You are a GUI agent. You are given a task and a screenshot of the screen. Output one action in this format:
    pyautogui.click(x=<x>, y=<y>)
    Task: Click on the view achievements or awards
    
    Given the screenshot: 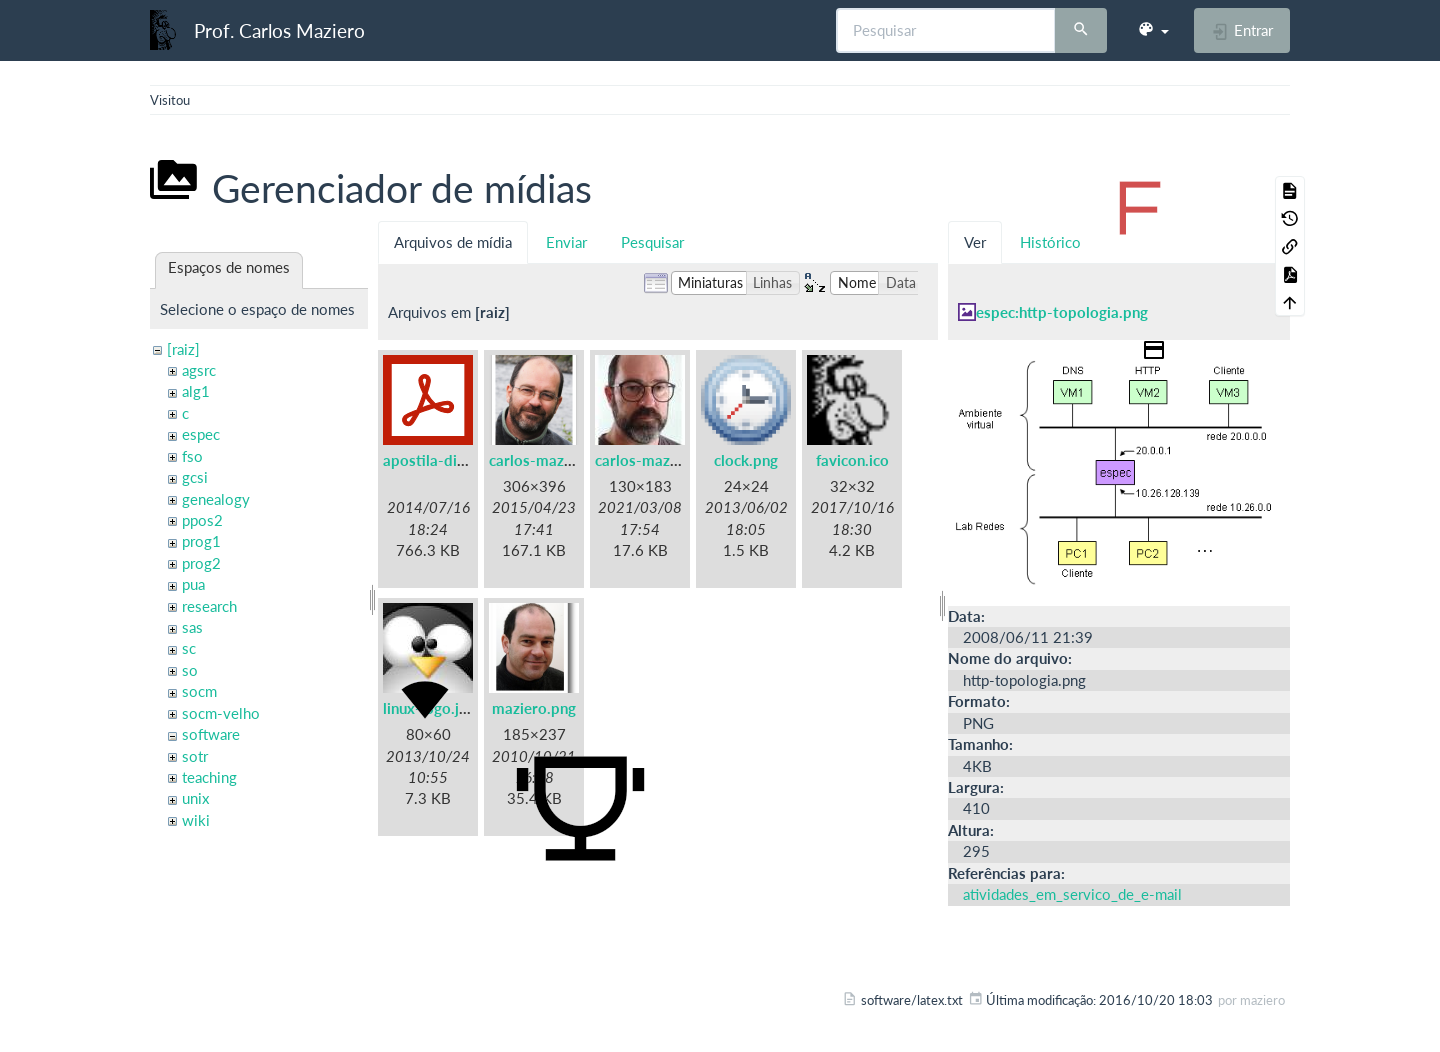 What is the action you would take?
    pyautogui.click(x=580, y=808)
    